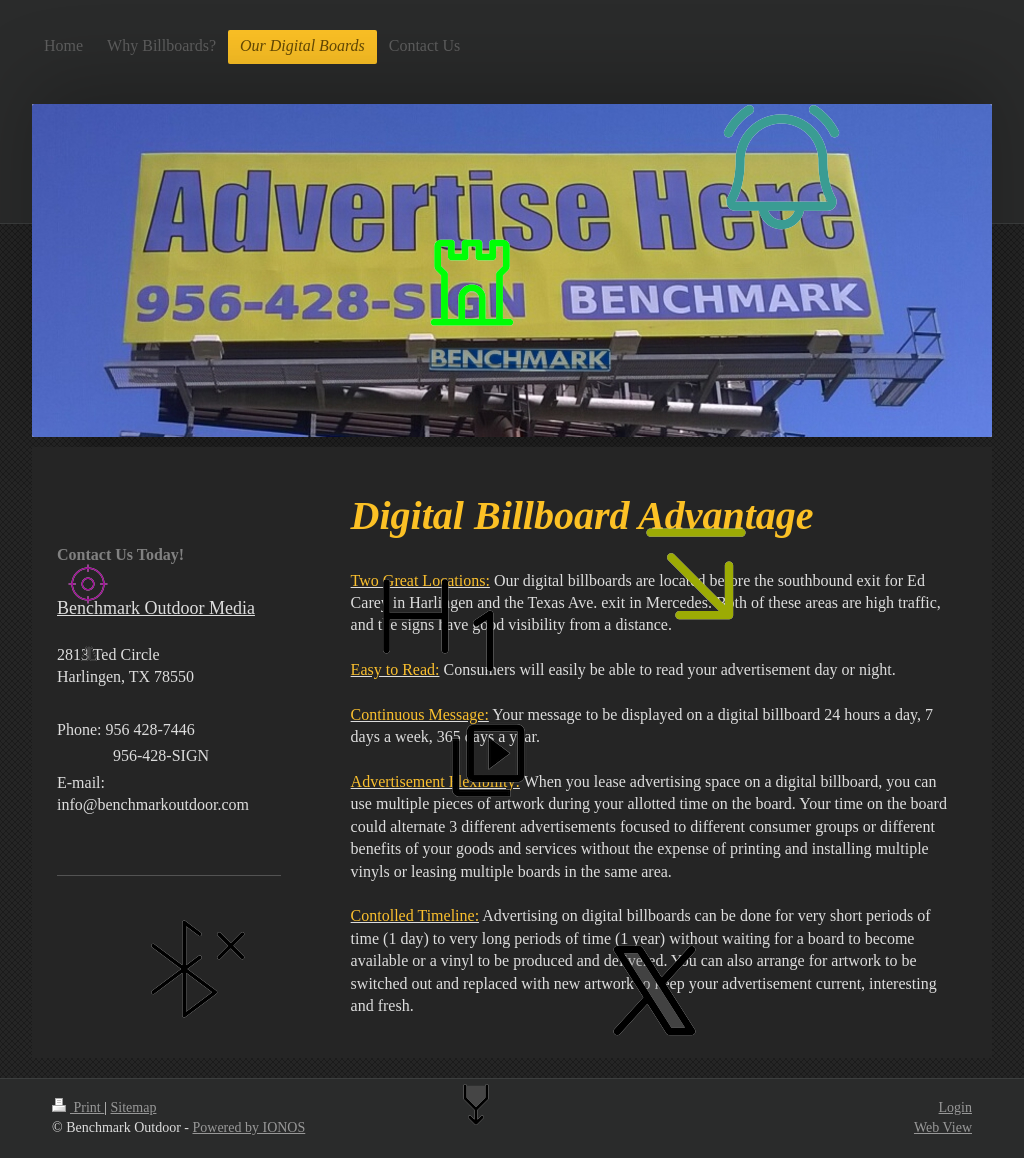 This screenshot has height=1158, width=1024. What do you see at coordinates (89, 654) in the screenshot?
I see `flip image horizontally` at bounding box center [89, 654].